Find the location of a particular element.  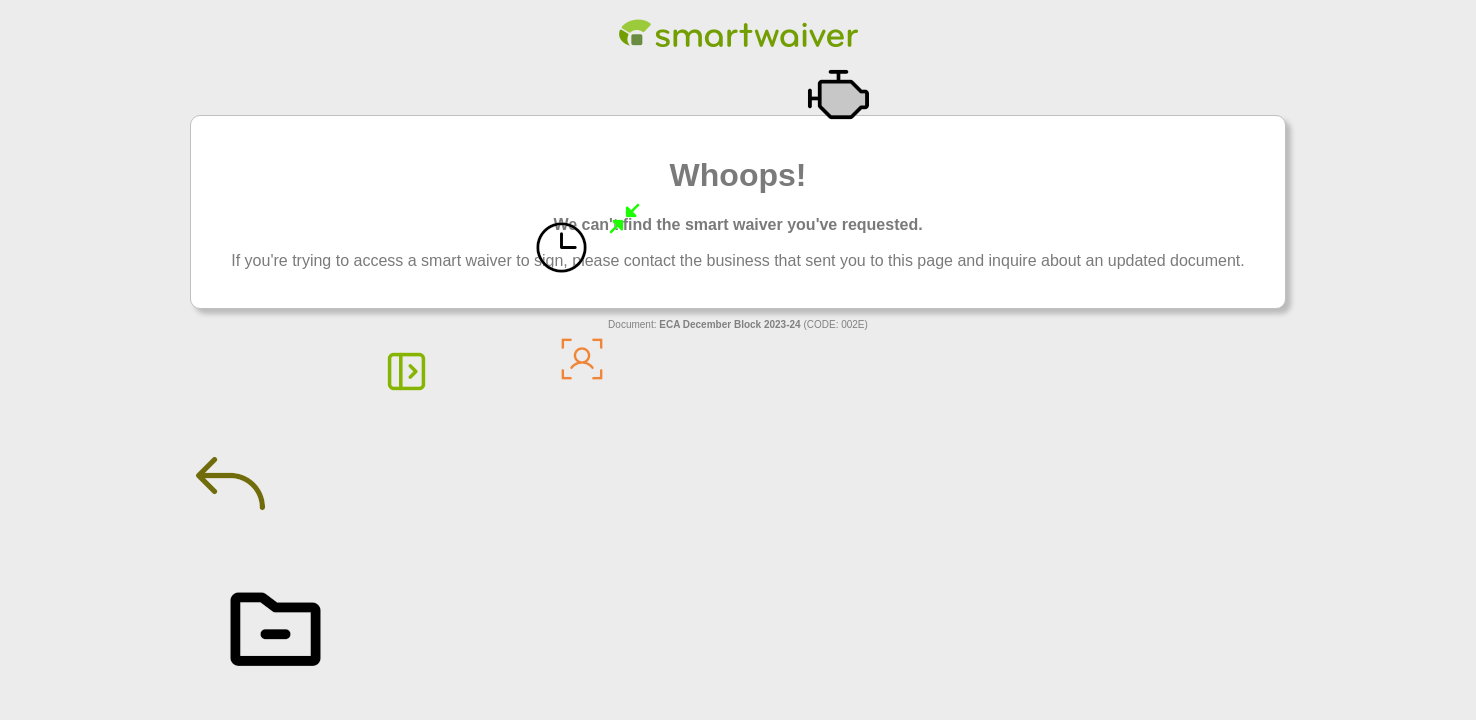

reply to a message is located at coordinates (230, 483).